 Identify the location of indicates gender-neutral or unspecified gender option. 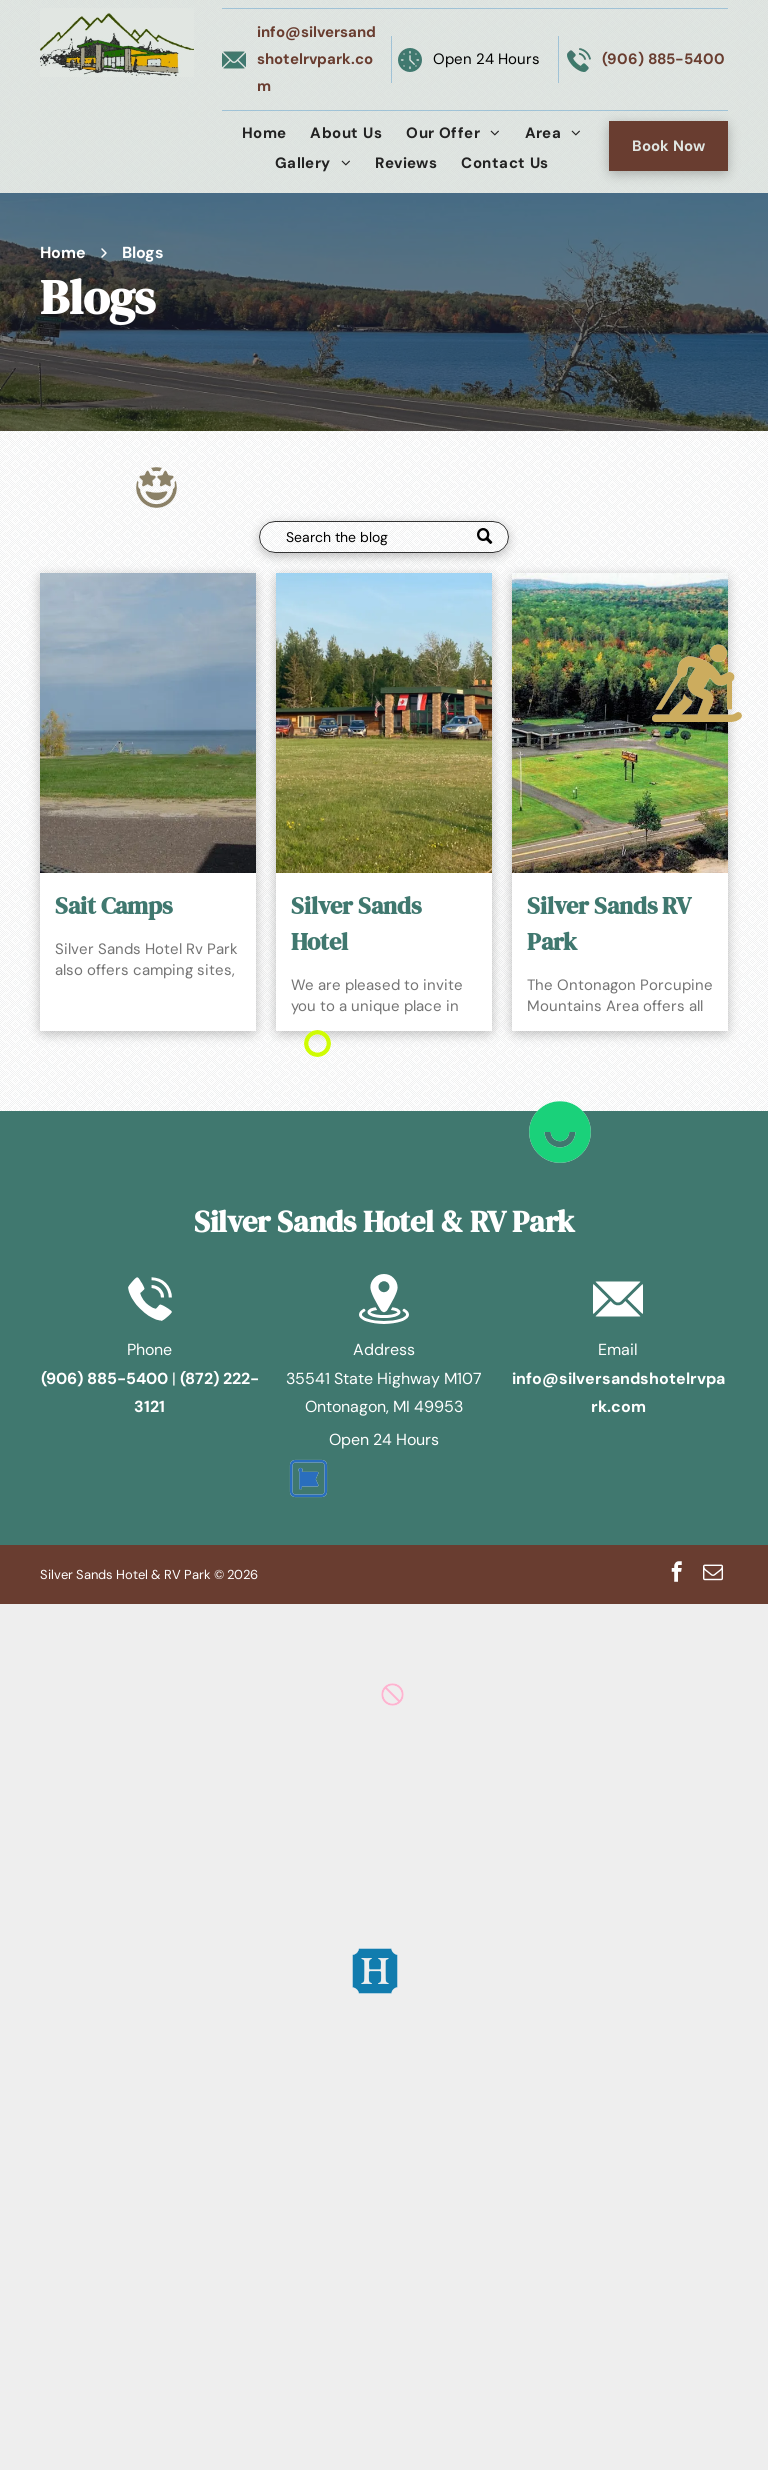
(317, 1043).